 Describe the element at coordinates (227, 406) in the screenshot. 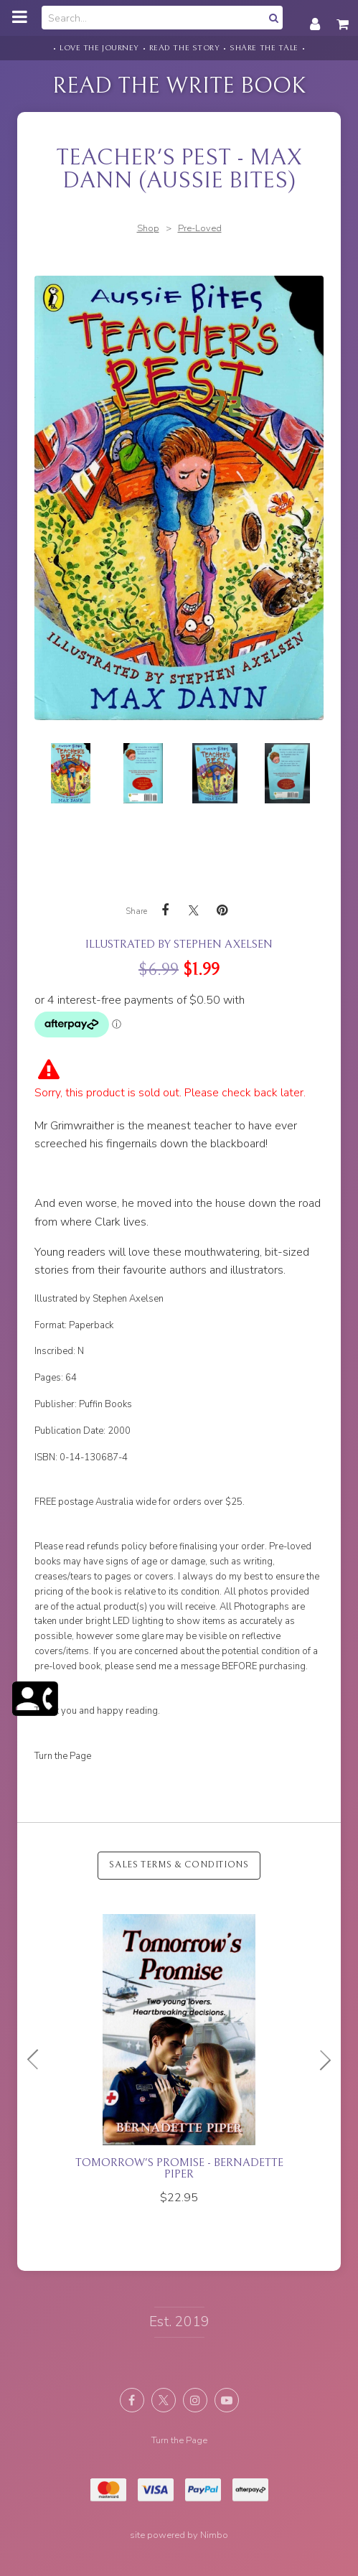

I see `indicates item number 72 in a list or sequence` at that location.